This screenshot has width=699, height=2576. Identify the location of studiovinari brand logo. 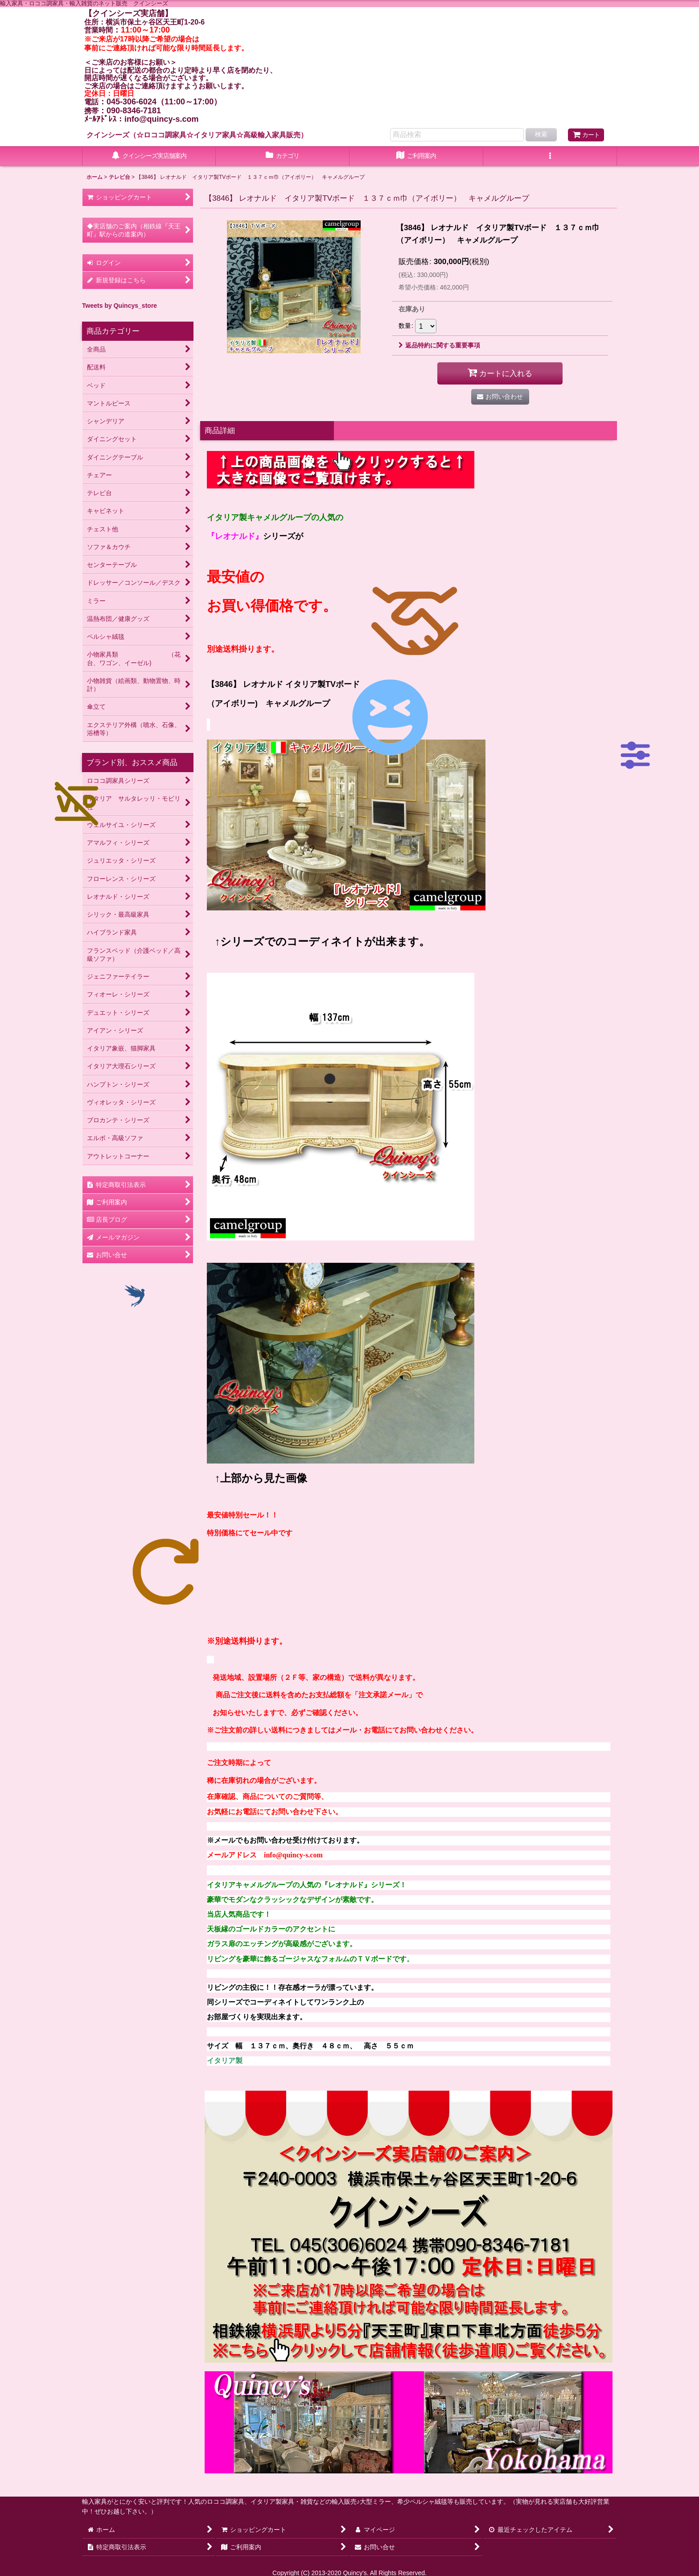
(134, 1296).